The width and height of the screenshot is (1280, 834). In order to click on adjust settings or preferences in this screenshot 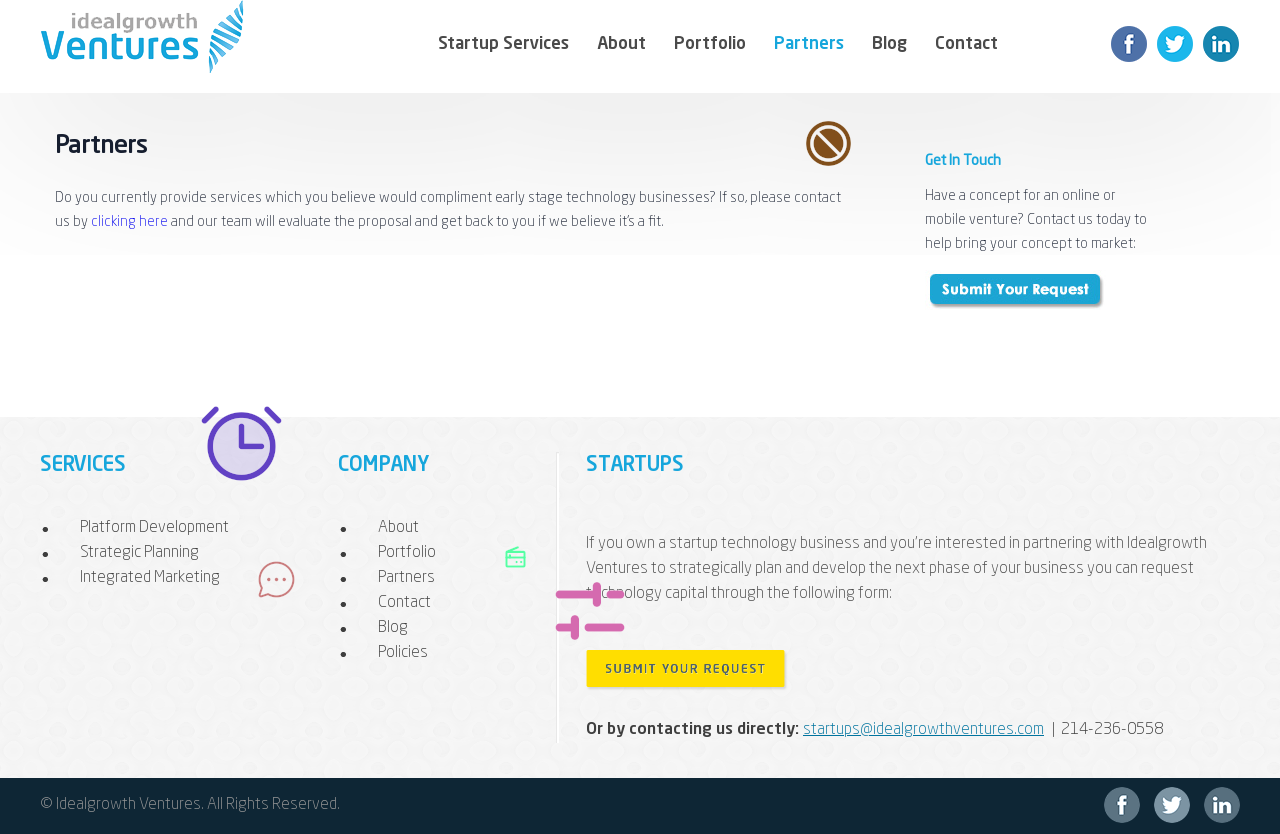, I will do `click(590, 611)`.